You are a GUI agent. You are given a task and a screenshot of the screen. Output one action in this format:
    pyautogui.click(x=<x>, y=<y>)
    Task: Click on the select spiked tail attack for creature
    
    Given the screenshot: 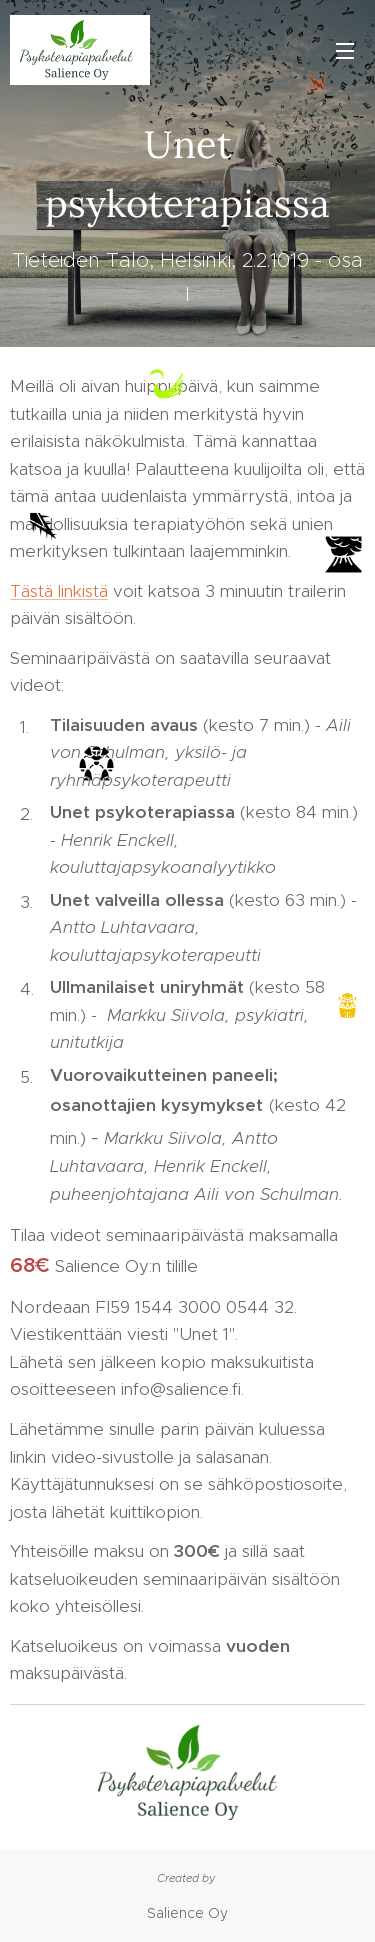 What is the action you would take?
    pyautogui.click(x=43, y=526)
    